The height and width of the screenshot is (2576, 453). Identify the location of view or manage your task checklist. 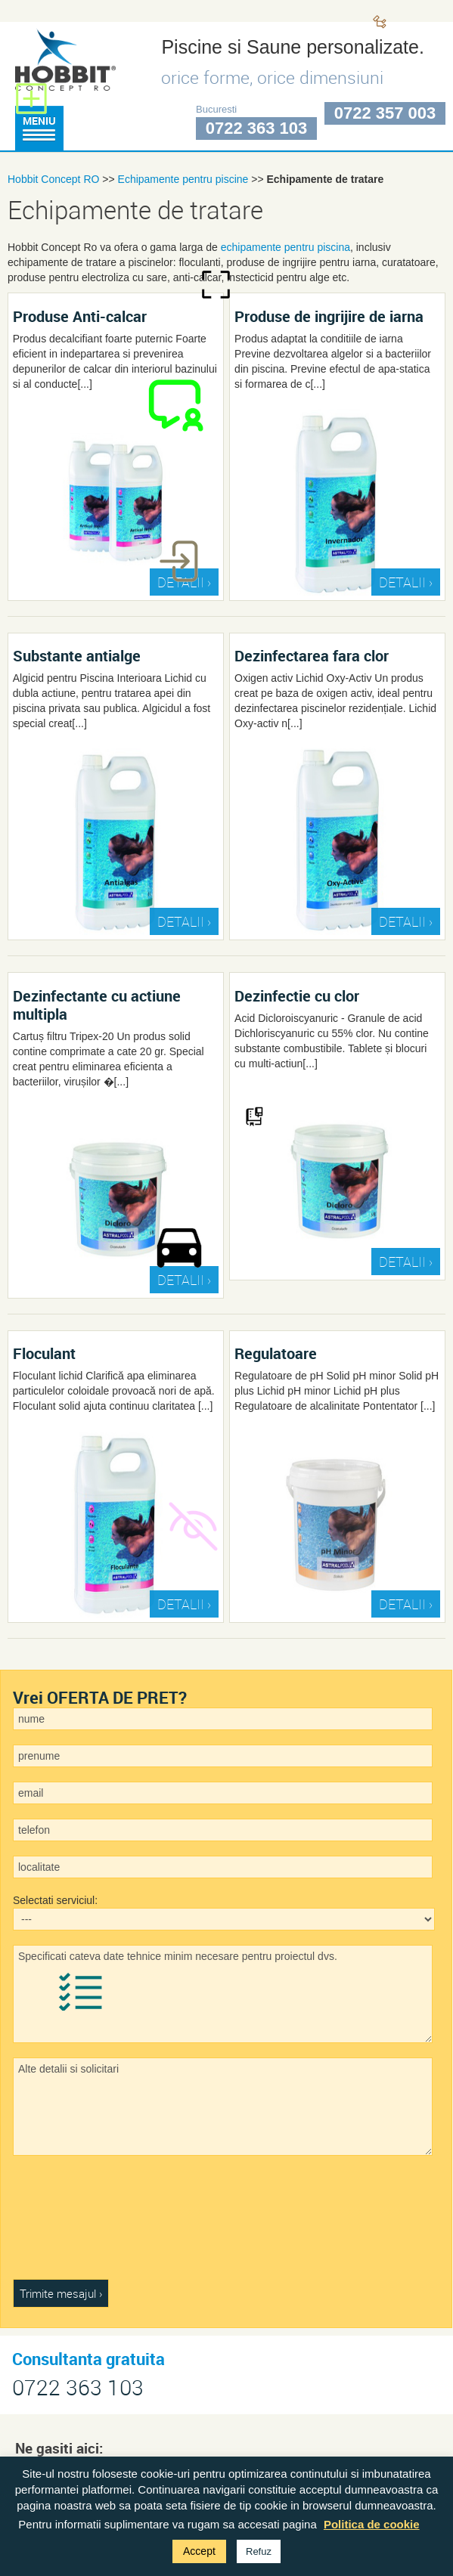
(79, 1992).